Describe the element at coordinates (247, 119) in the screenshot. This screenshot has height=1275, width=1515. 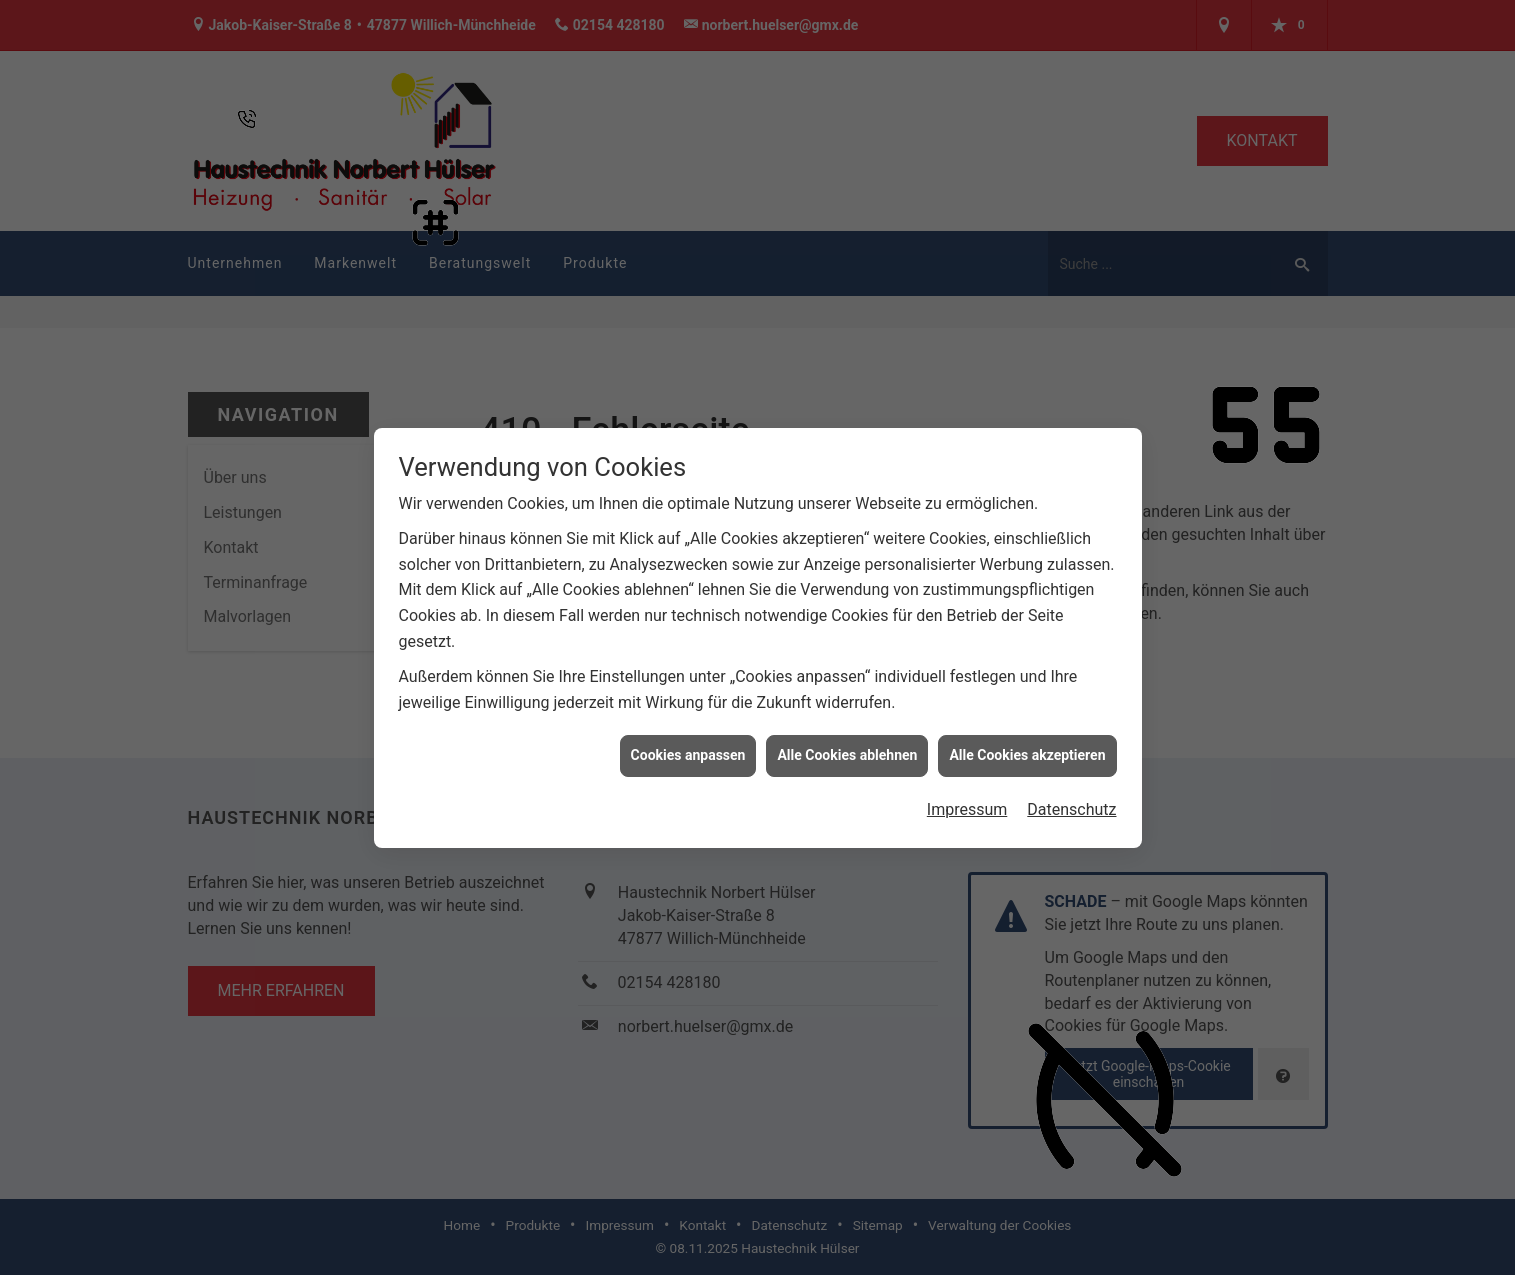
I see `make a phone call` at that location.